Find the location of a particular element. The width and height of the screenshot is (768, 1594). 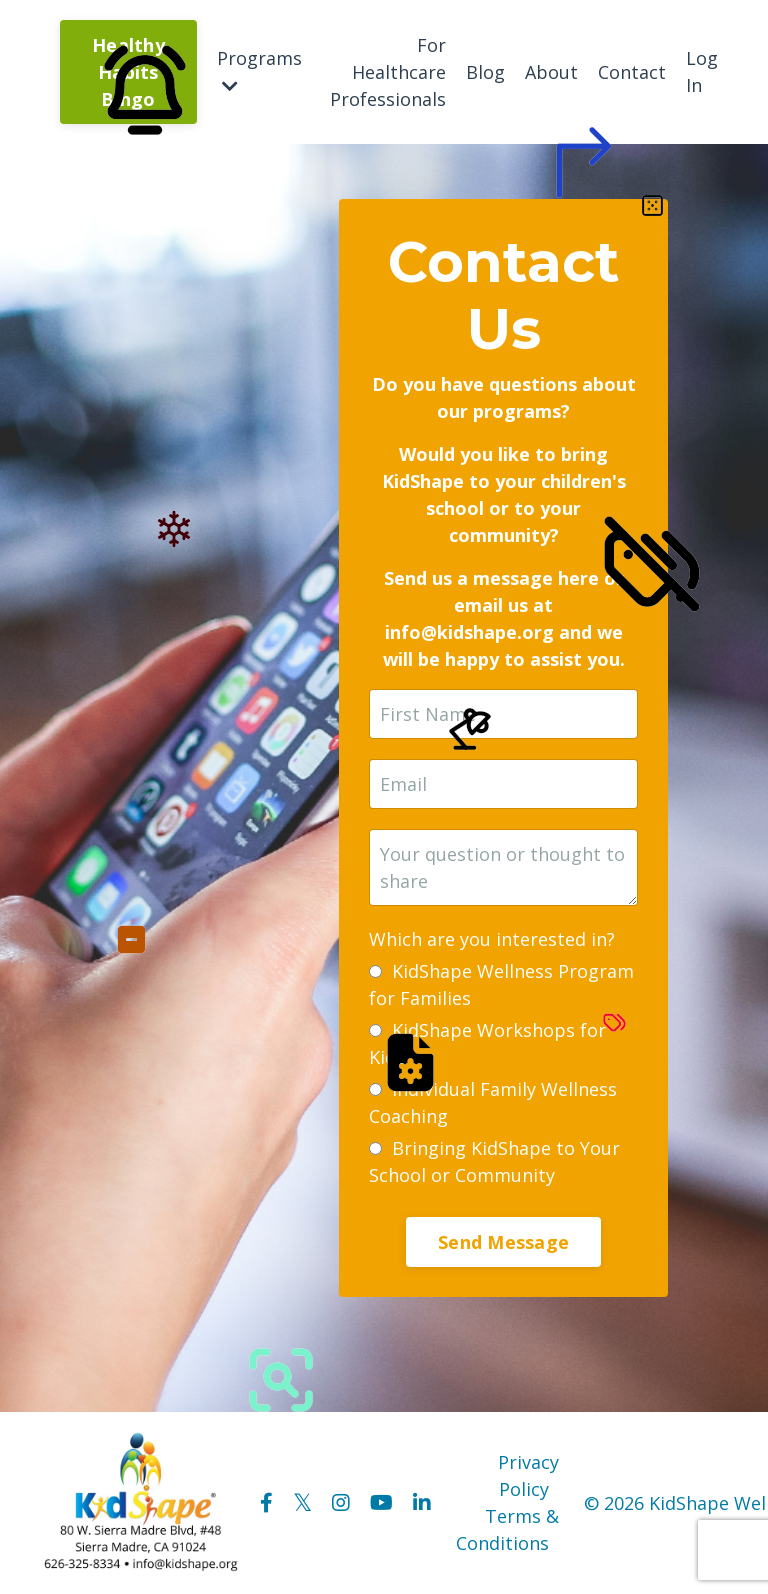

activate cooling or air conditioning mode is located at coordinates (174, 529).